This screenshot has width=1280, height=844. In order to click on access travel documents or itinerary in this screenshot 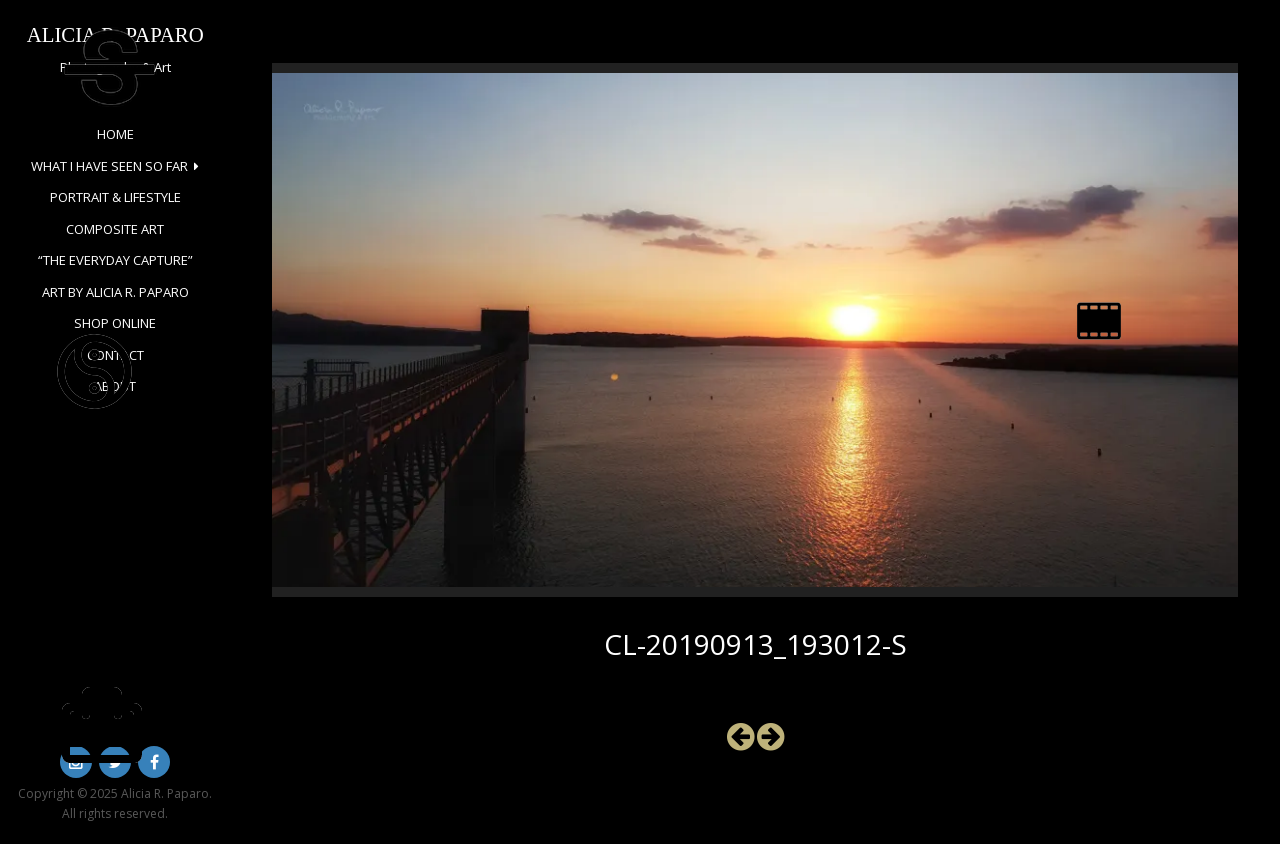, I will do `click(102, 727)`.